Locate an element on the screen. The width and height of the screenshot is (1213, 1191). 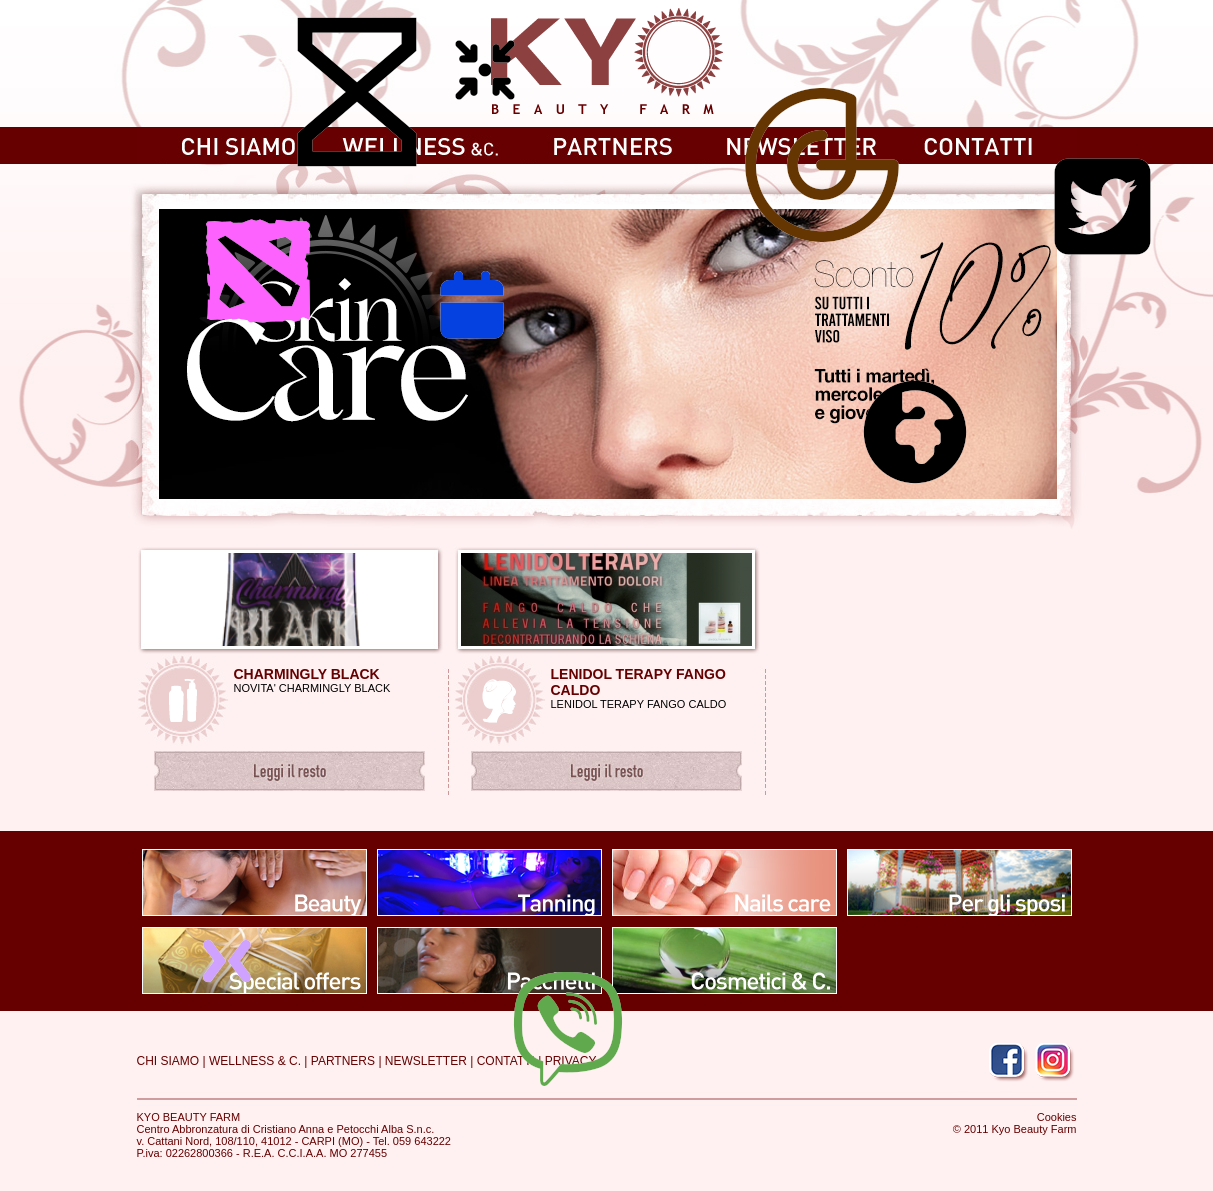
share to Twitter is located at coordinates (1102, 206).